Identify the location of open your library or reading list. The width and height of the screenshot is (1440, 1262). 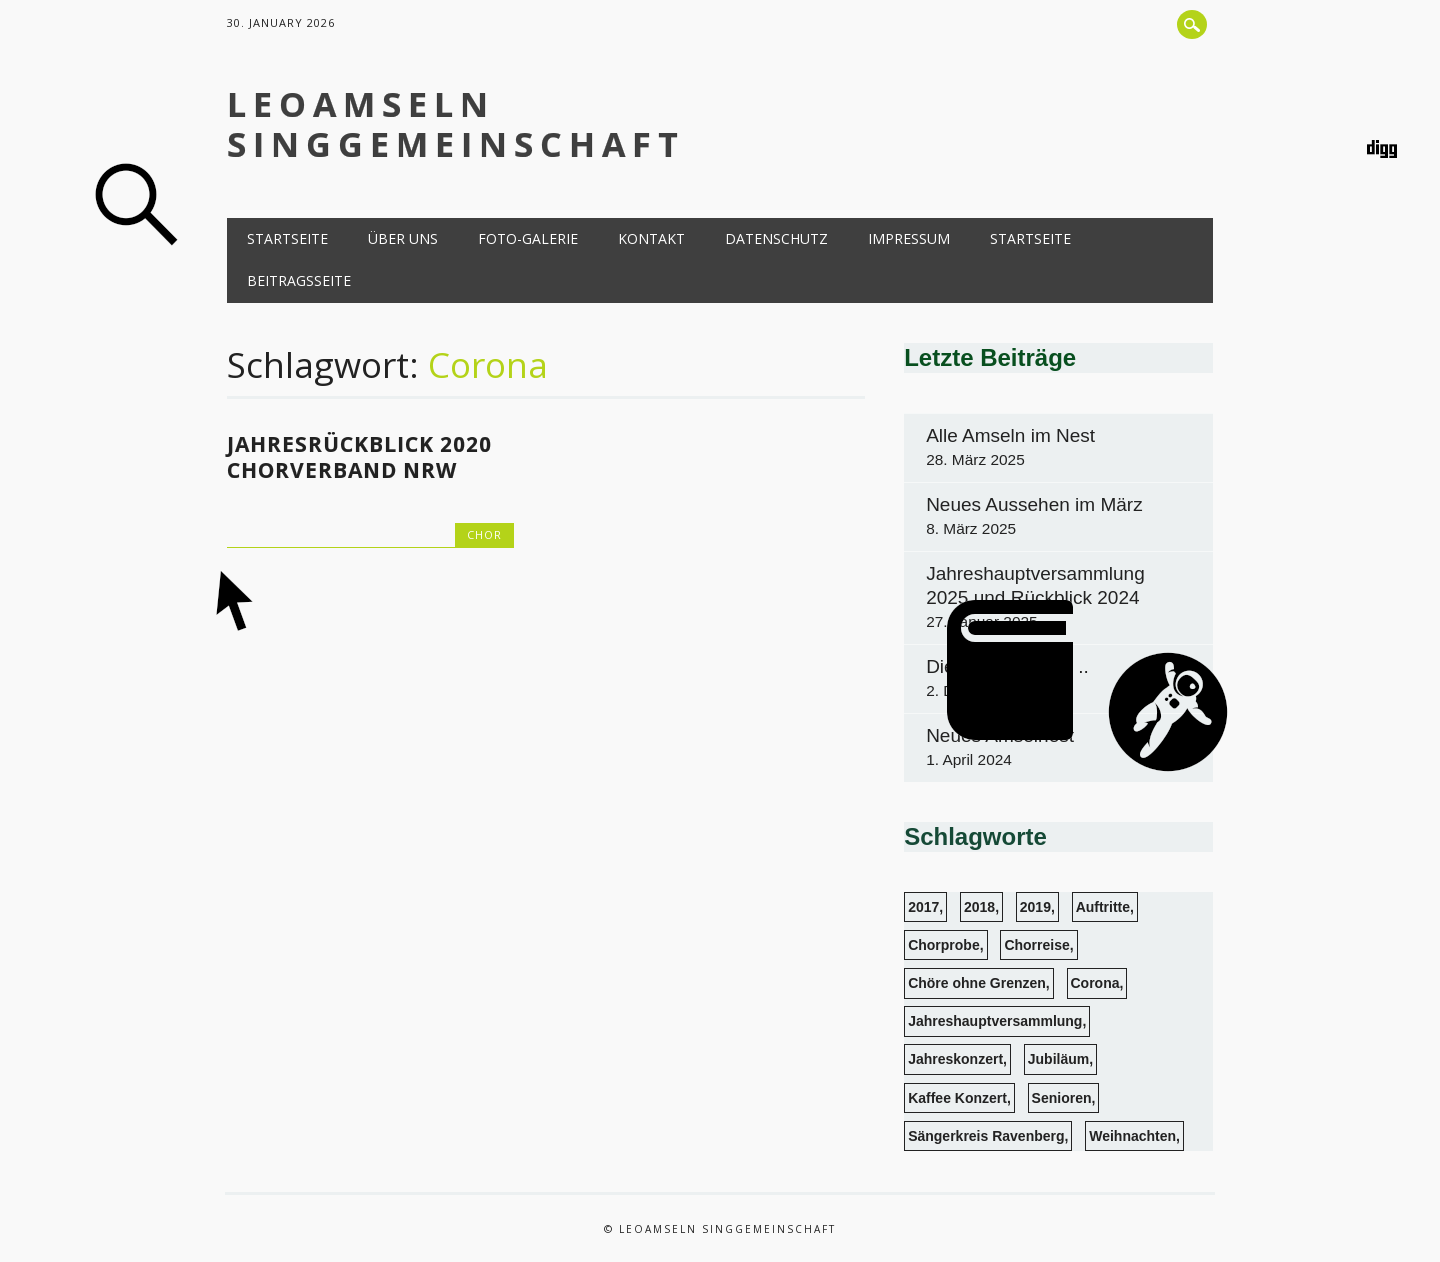
(1010, 670).